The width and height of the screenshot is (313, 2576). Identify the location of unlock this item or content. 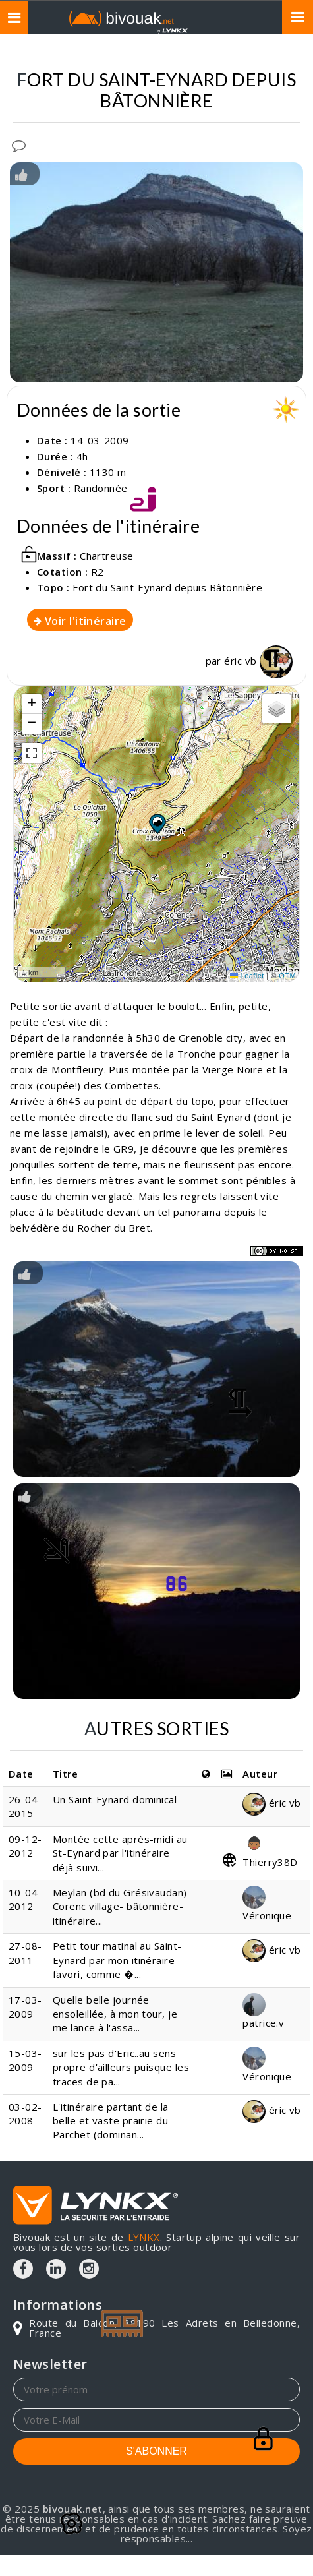
(29, 555).